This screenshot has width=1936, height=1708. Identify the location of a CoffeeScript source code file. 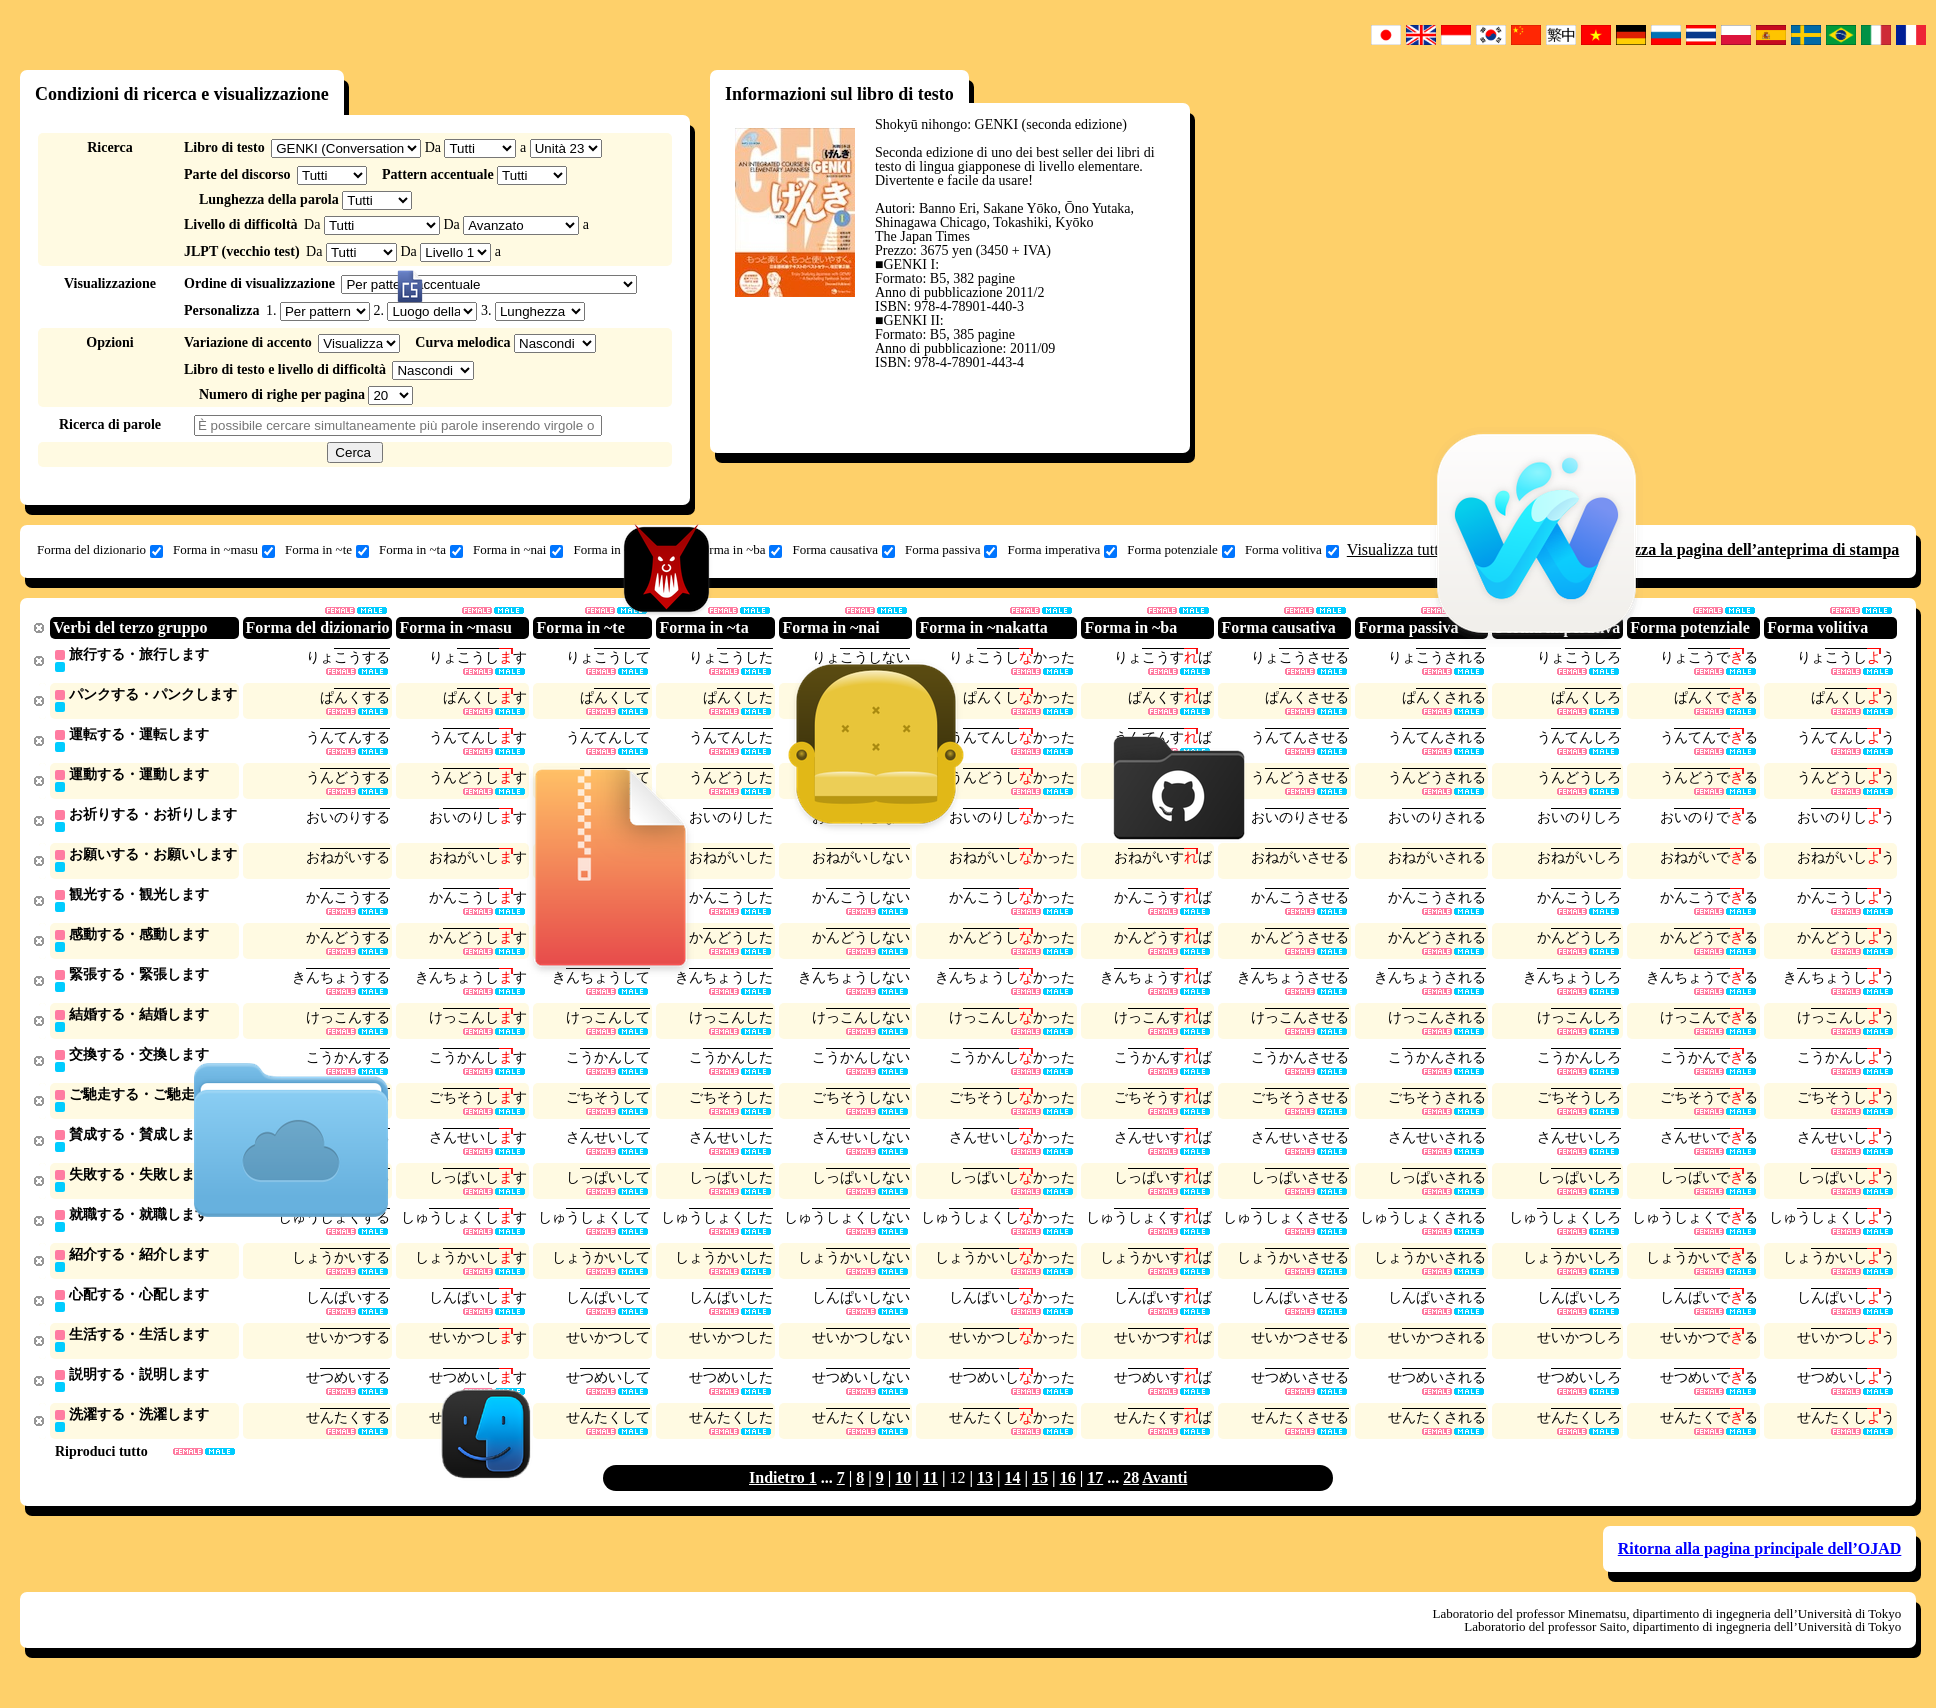
(410, 287).